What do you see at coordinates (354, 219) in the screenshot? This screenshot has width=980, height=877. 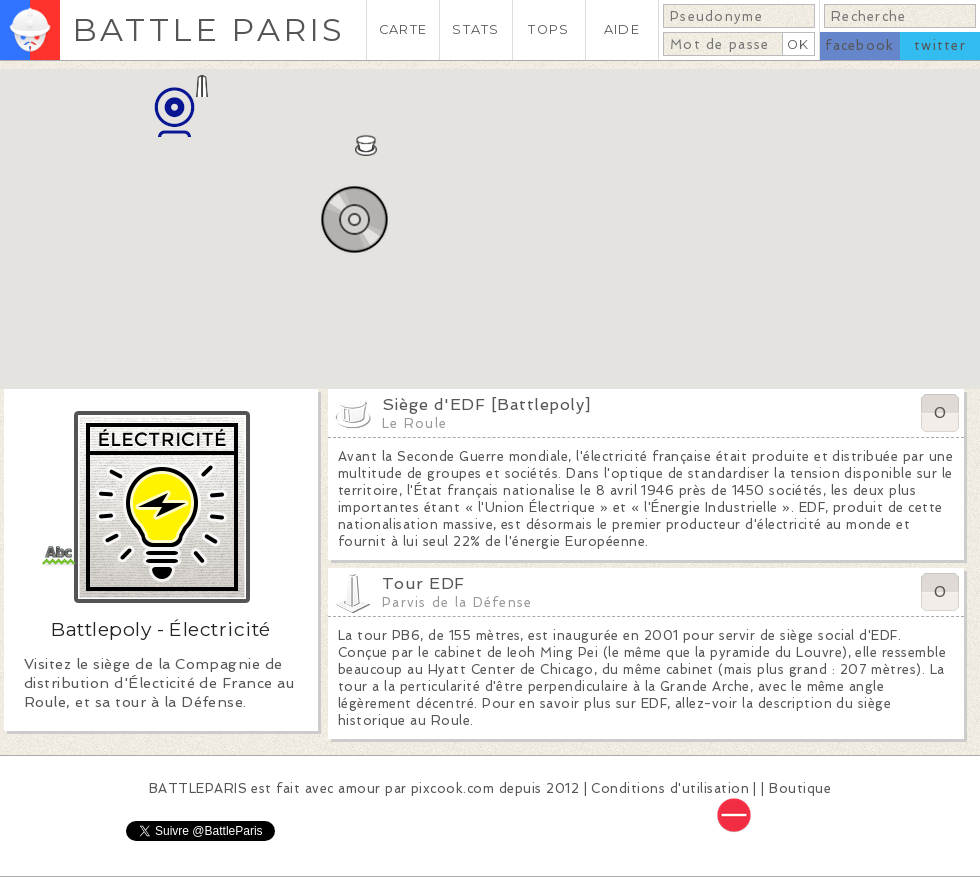 I see `access optical disc drive in sidebar` at bounding box center [354, 219].